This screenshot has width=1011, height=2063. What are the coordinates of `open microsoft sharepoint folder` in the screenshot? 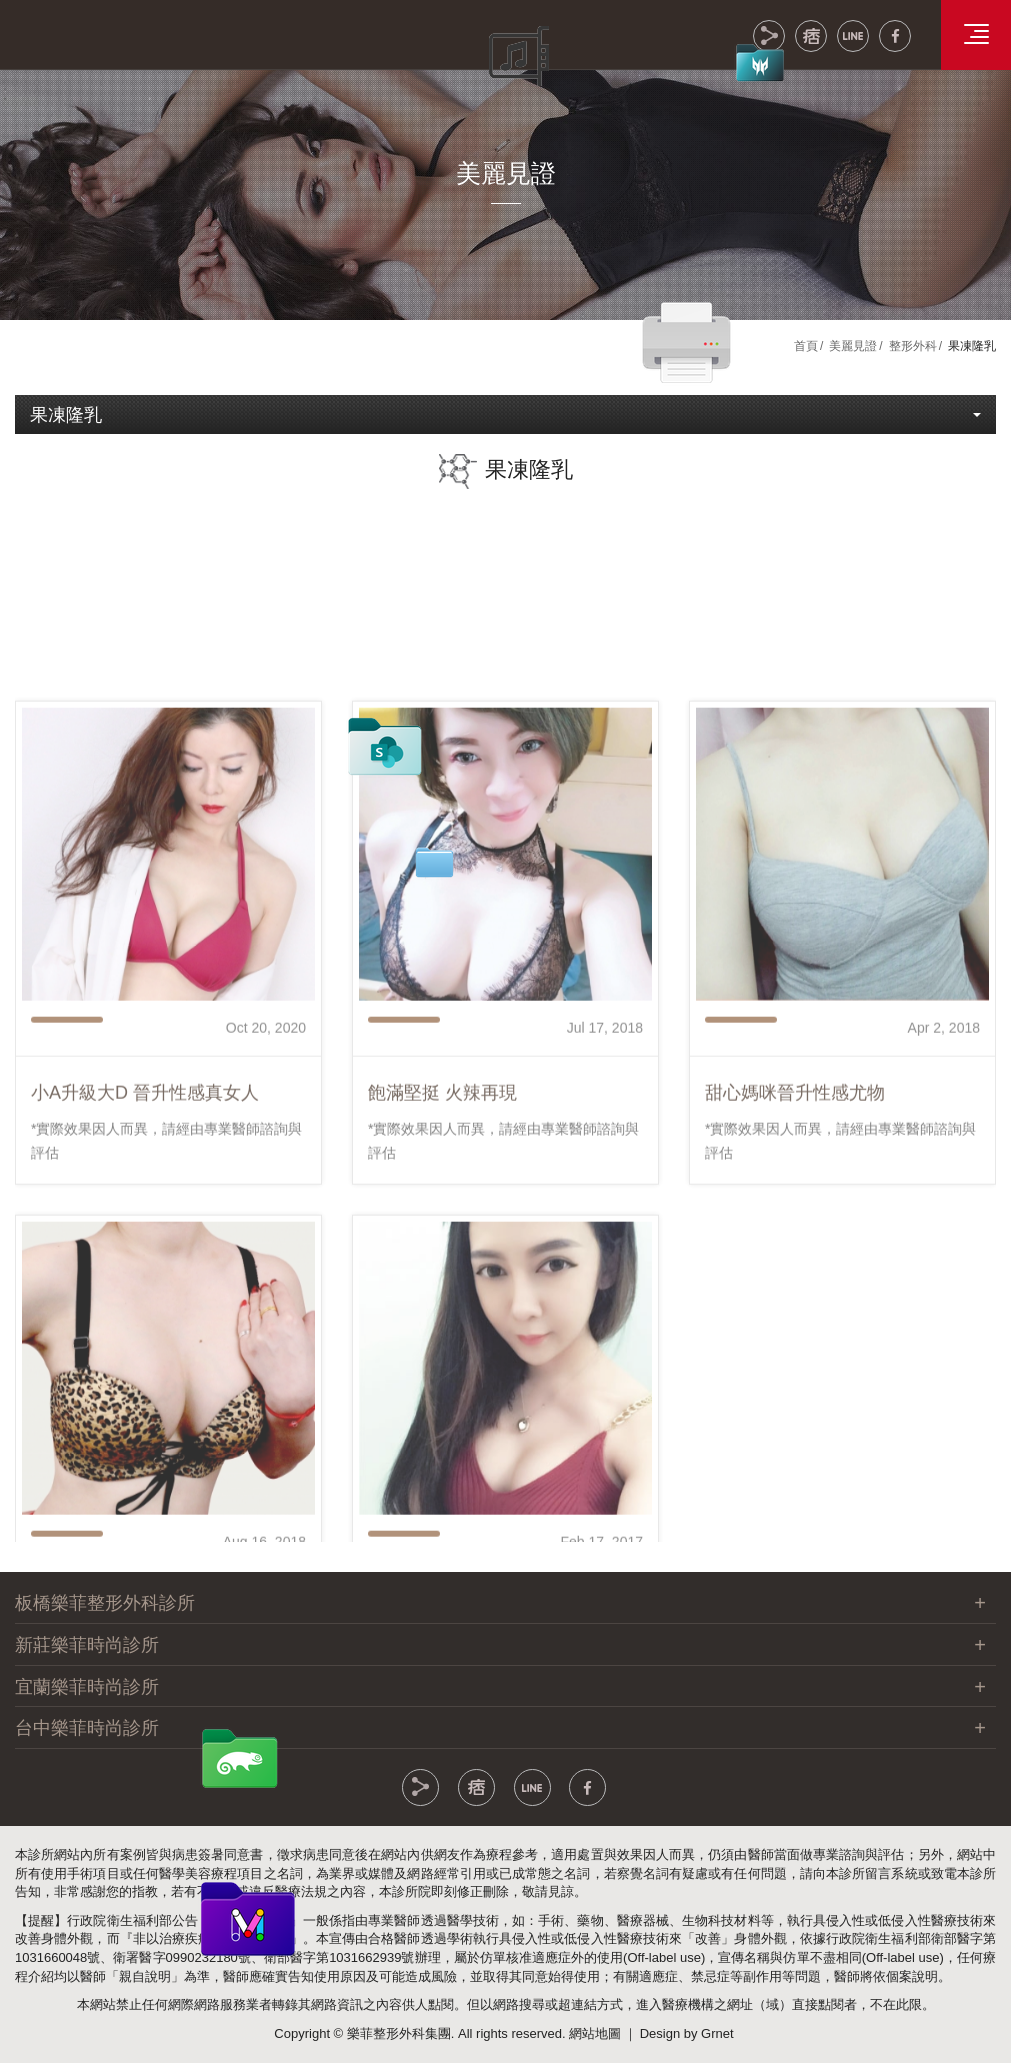 It's located at (384, 748).